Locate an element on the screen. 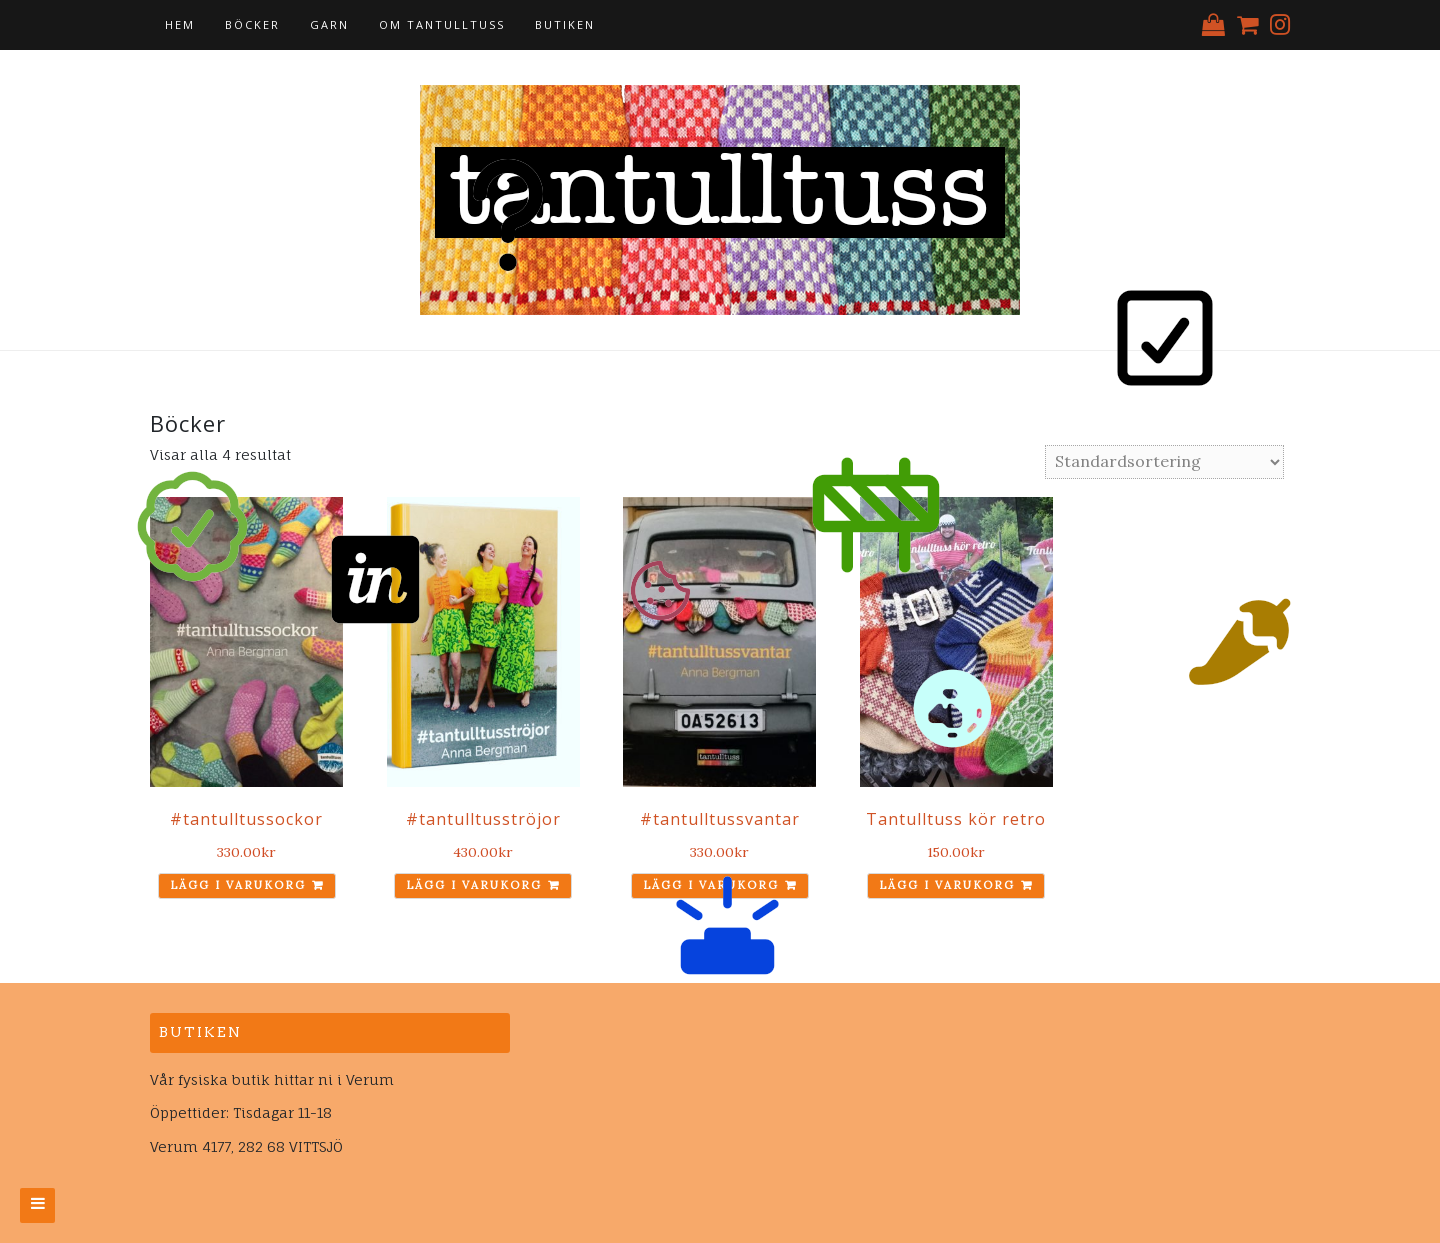 This screenshot has width=1440, height=1243. mark task as complete is located at coordinates (1165, 338).